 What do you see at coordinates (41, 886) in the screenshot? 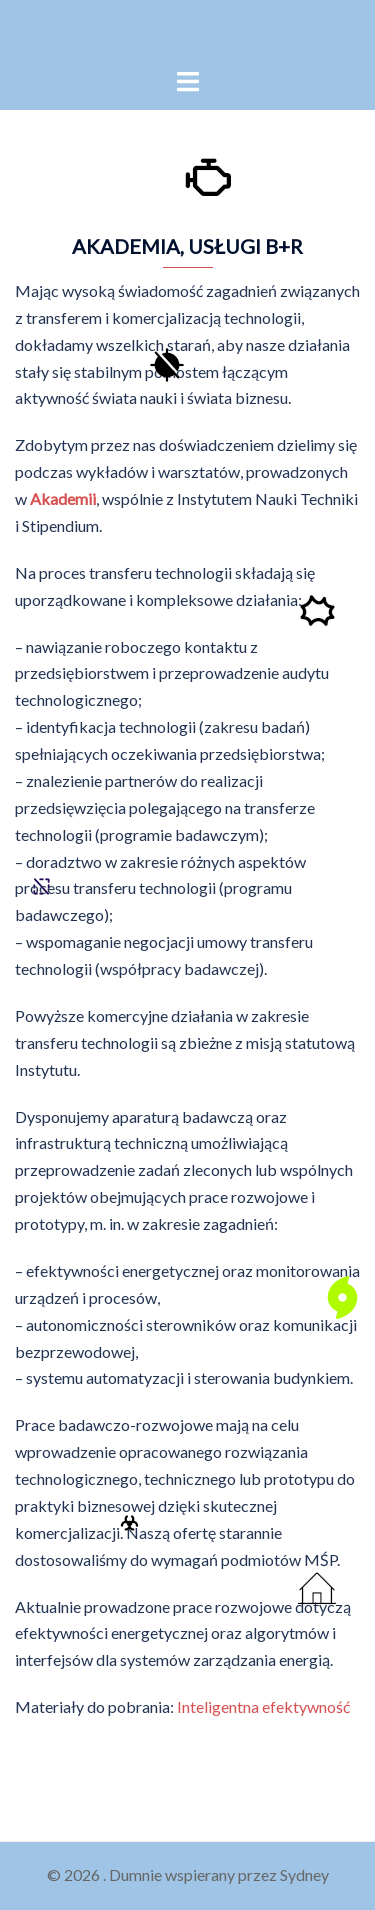
I see `disable selection mode` at bounding box center [41, 886].